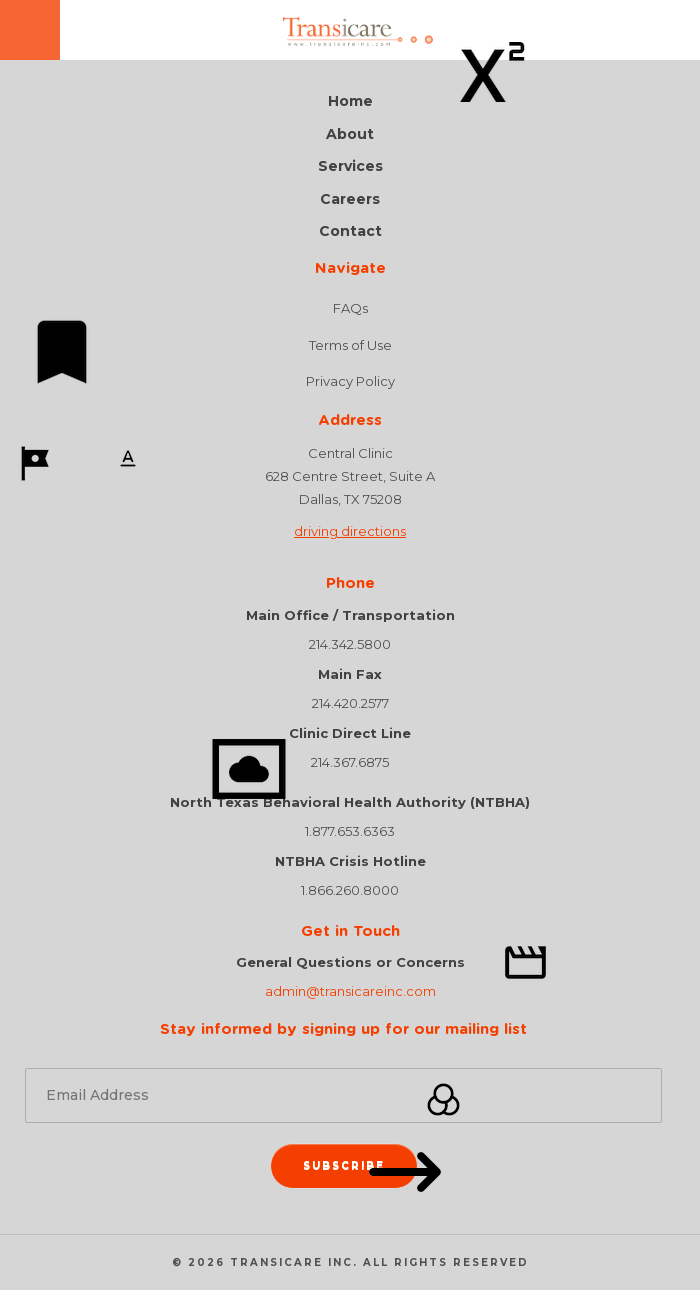 This screenshot has width=700, height=1290. What do you see at coordinates (525, 962) in the screenshot?
I see `access video or movie content` at bounding box center [525, 962].